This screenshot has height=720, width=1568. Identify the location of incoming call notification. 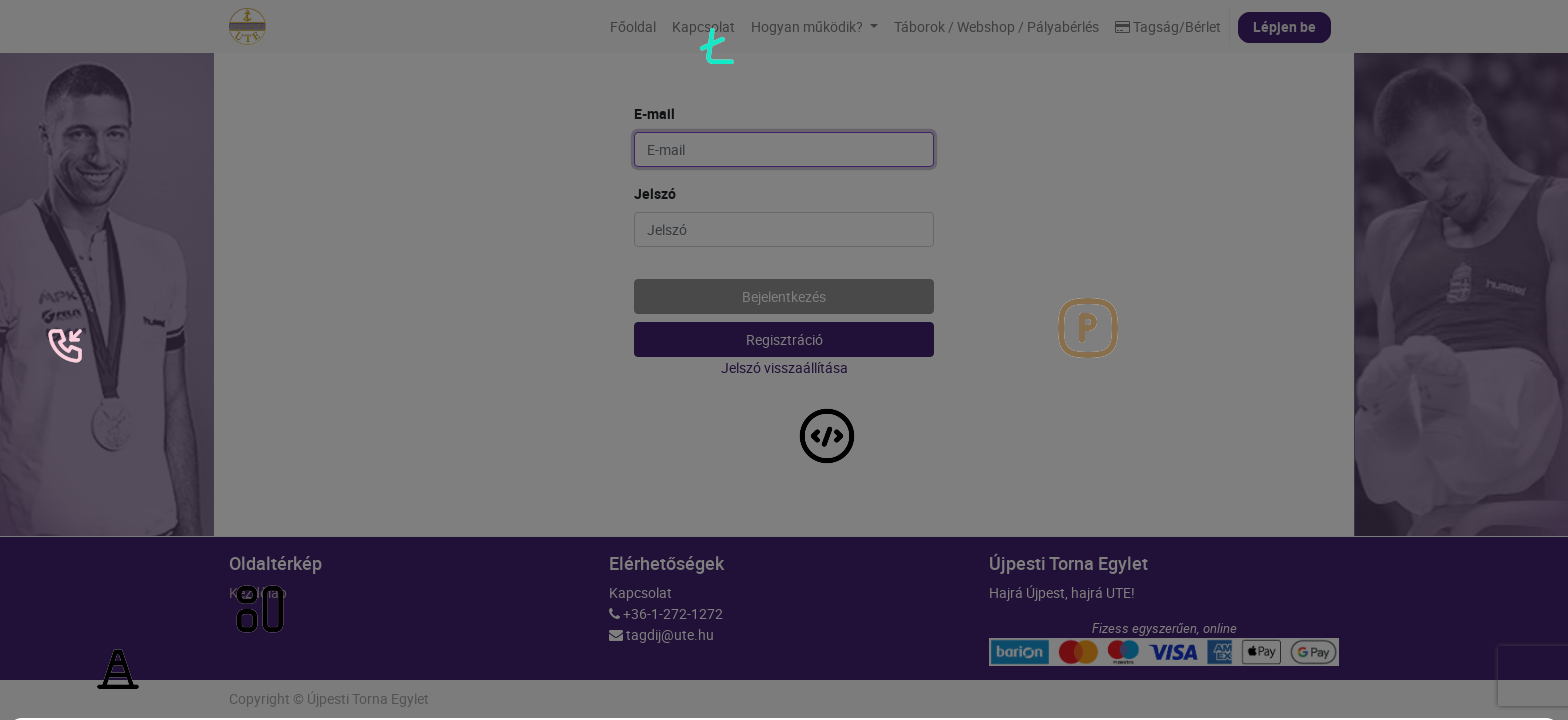
(66, 345).